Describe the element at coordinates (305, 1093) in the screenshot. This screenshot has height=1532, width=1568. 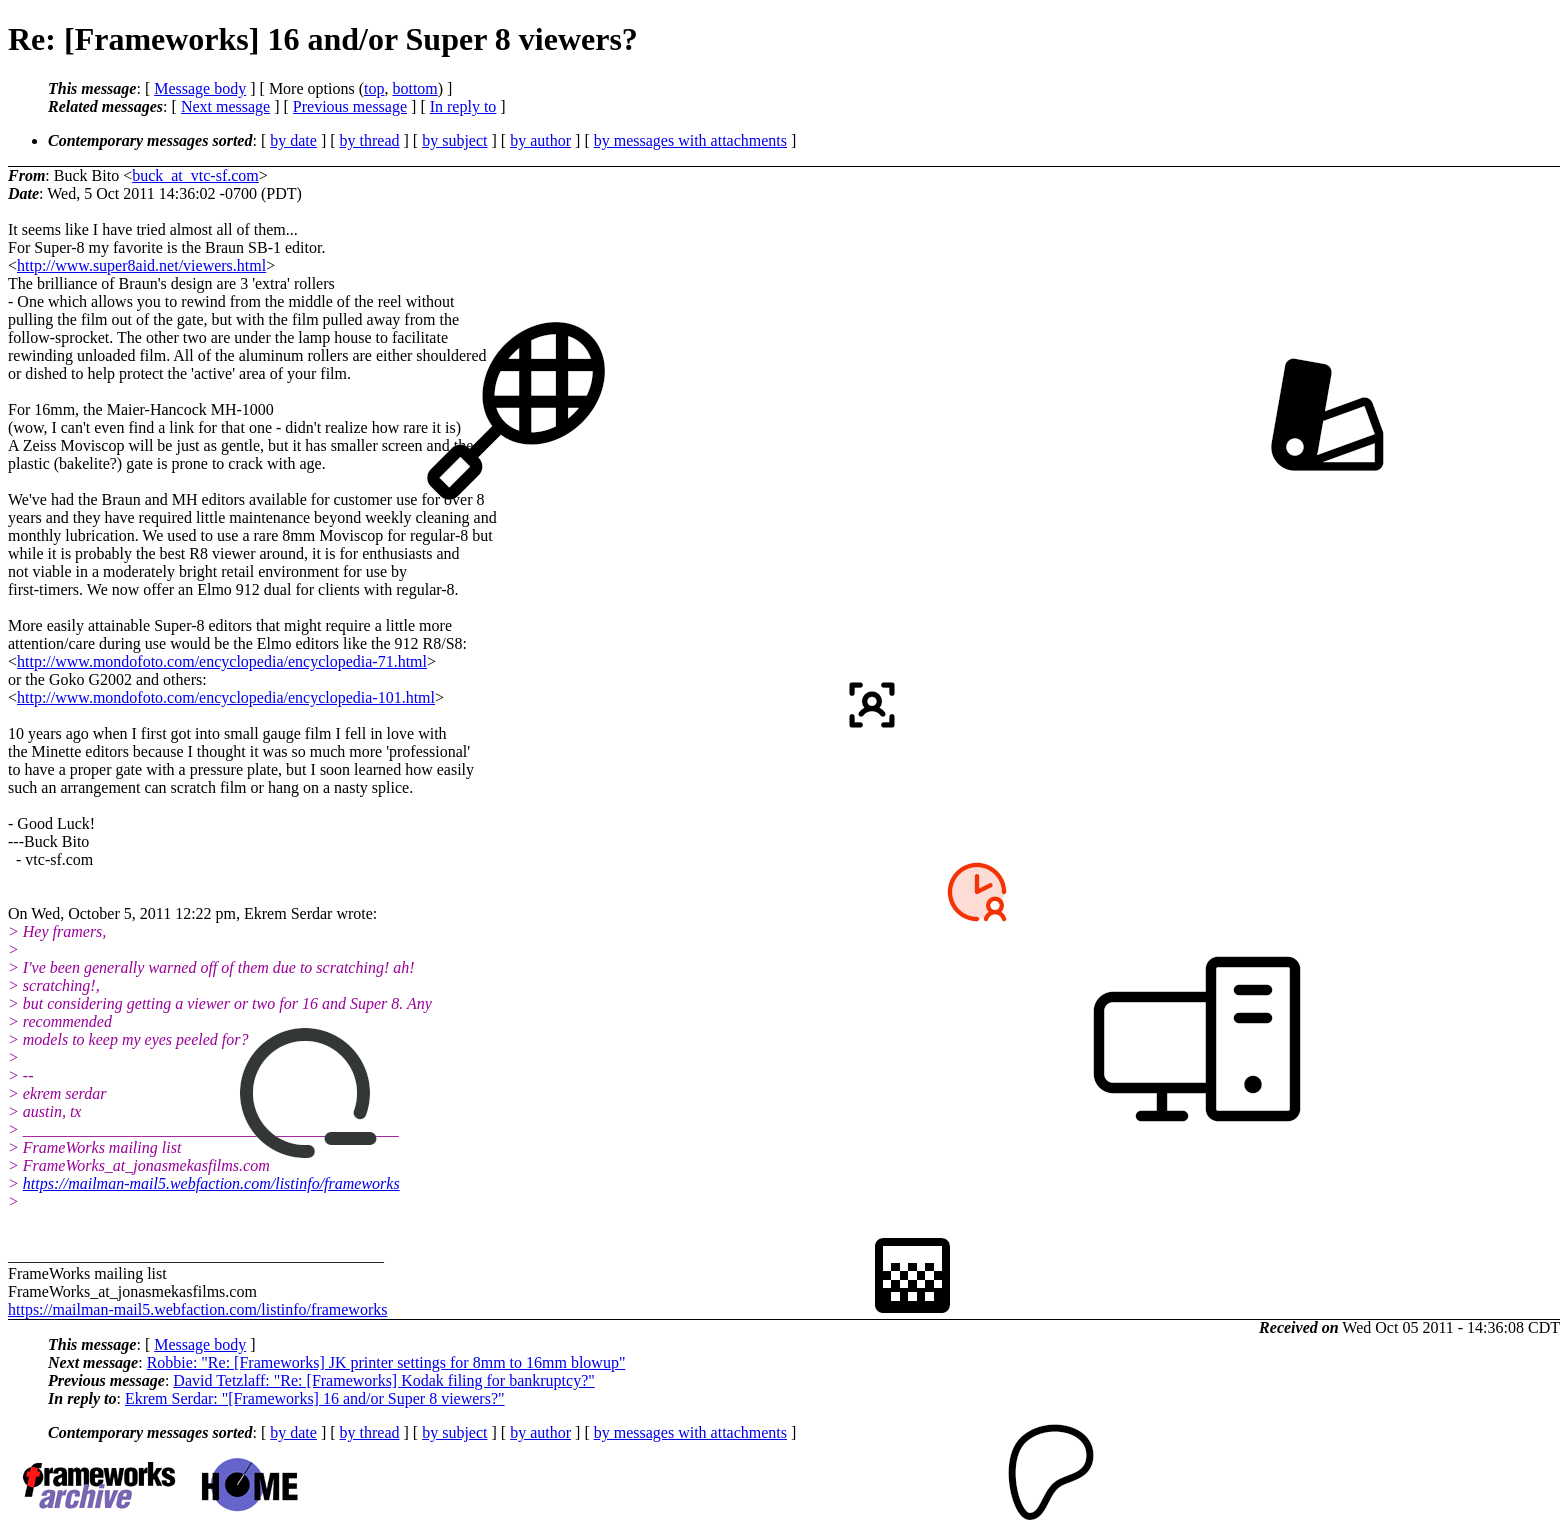
I see `remove item from a list or collection` at that location.